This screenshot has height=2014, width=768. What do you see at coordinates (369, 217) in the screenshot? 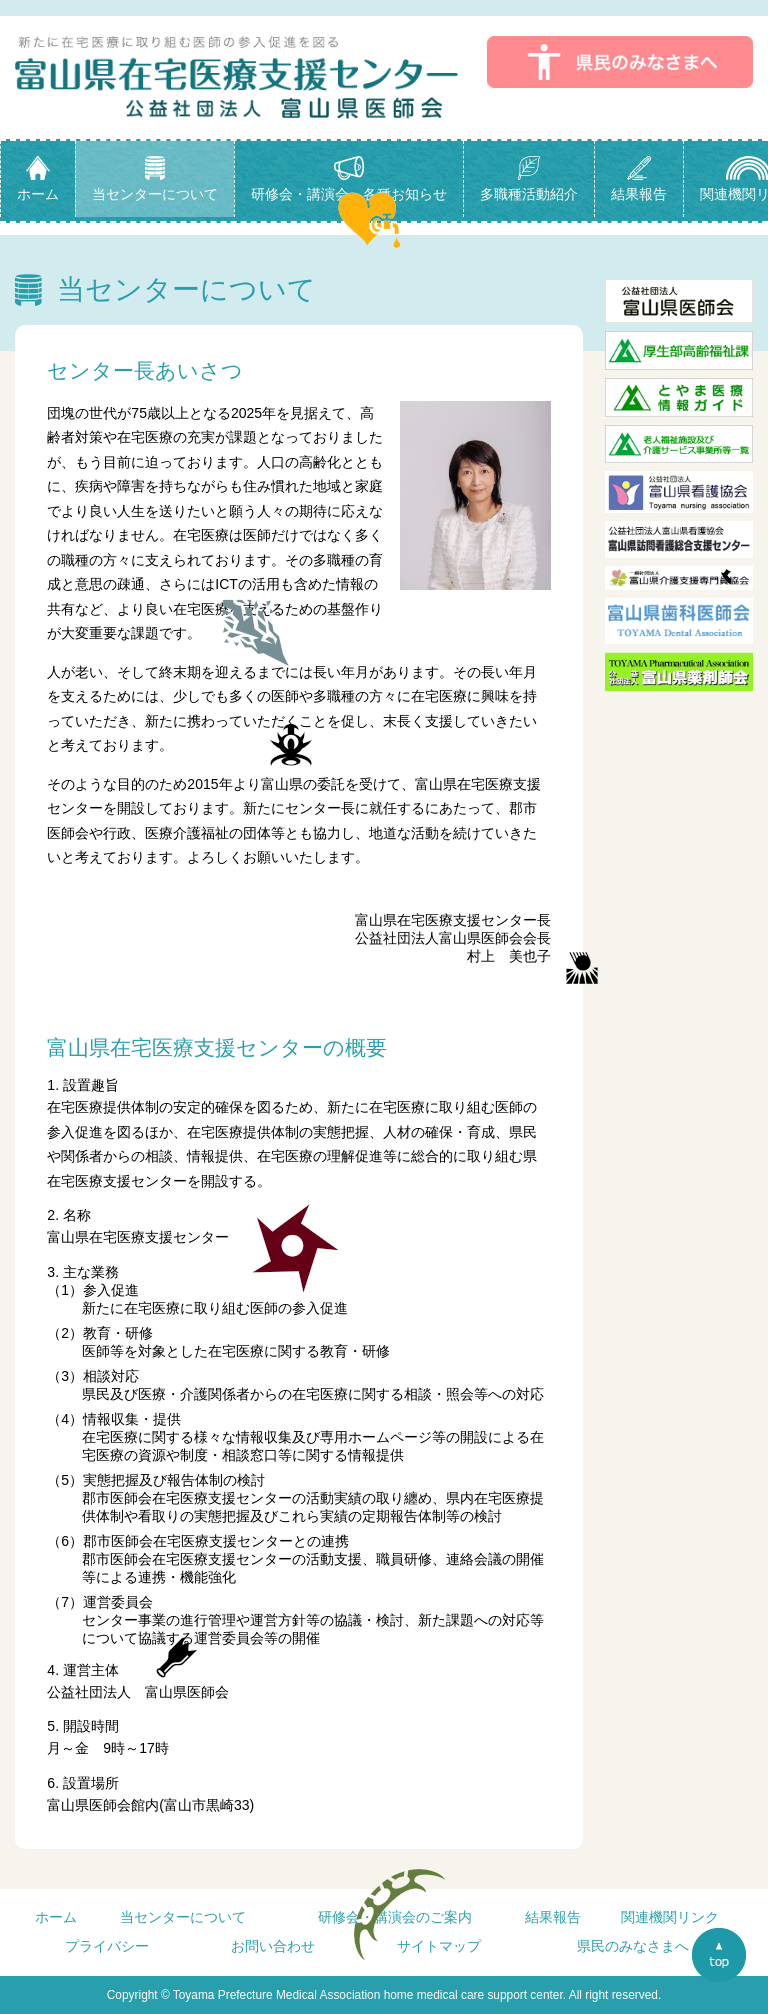
I see `tap into health or life resources` at bounding box center [369, 217].